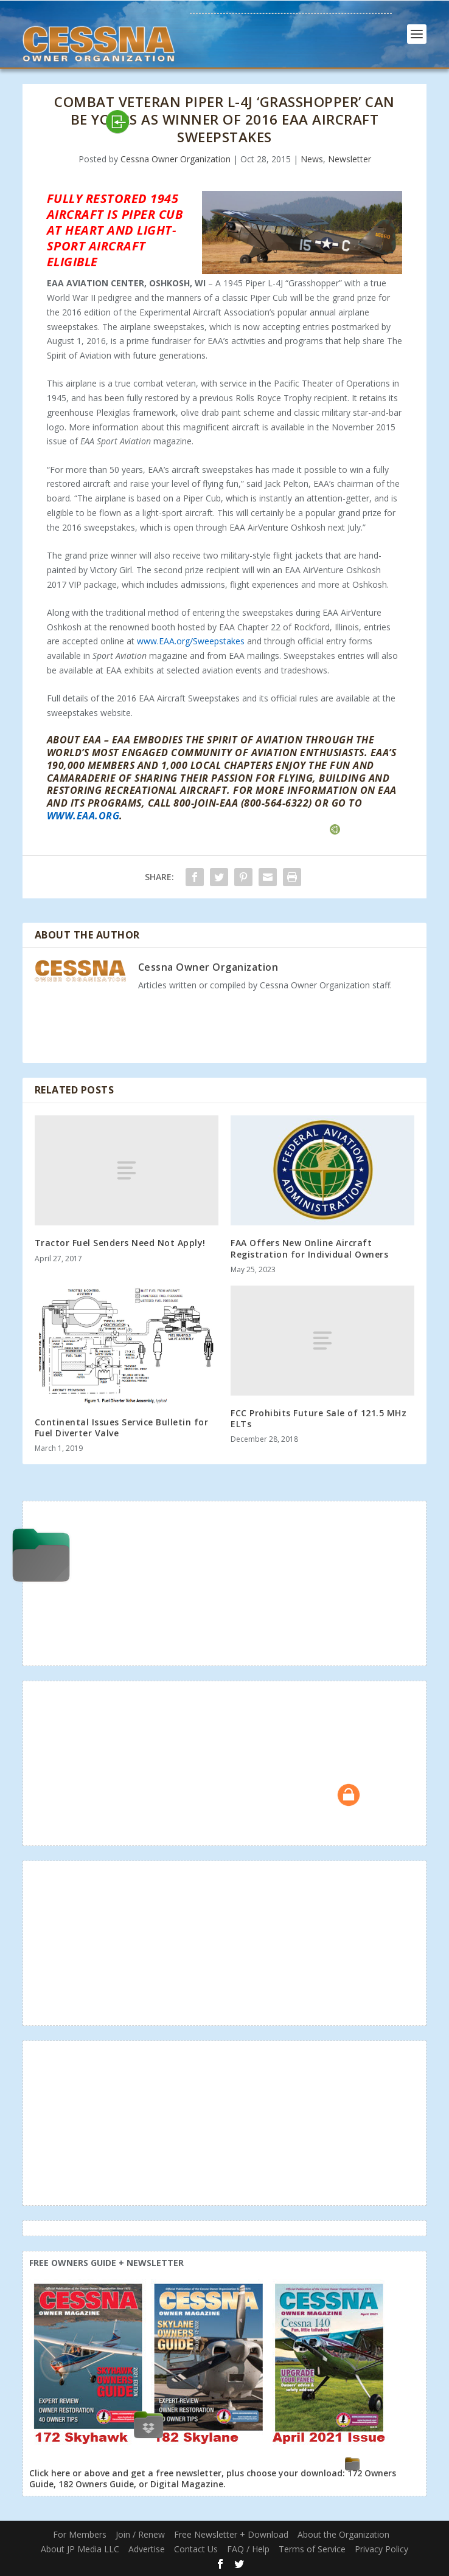 The image size is (449, 2576). Describe the element at coordinates (117, 122) in the screenshot. I see `log out of the current session` at that location.